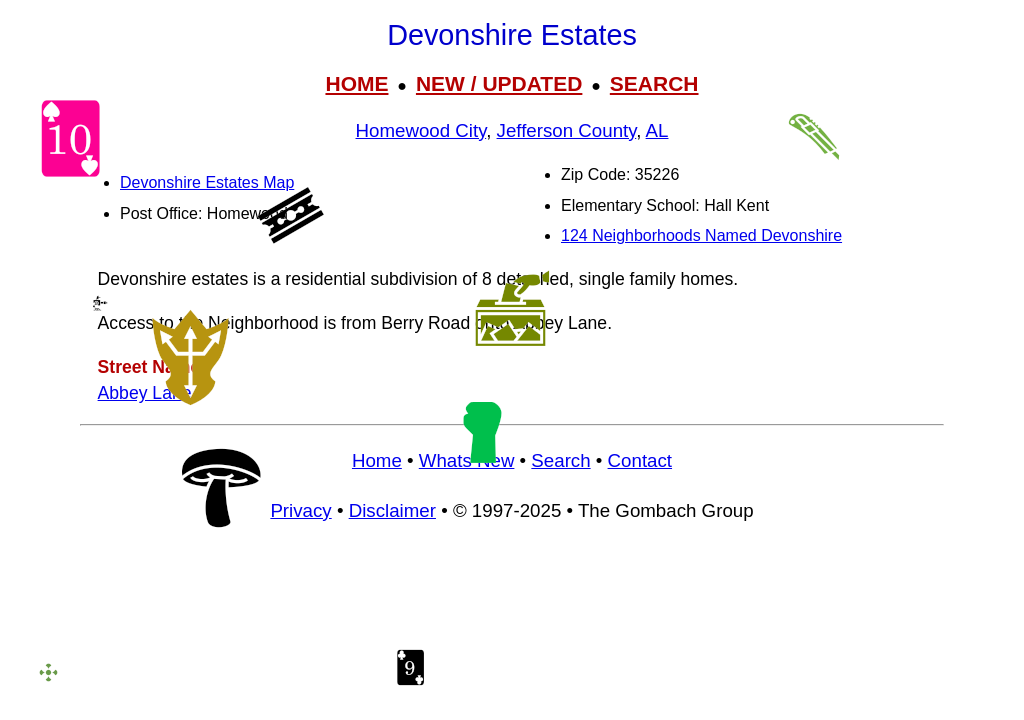  What do you see at coordinates (510, 308) in the screenshot?
I see `cast your vote` at bounding box center [510, 308].